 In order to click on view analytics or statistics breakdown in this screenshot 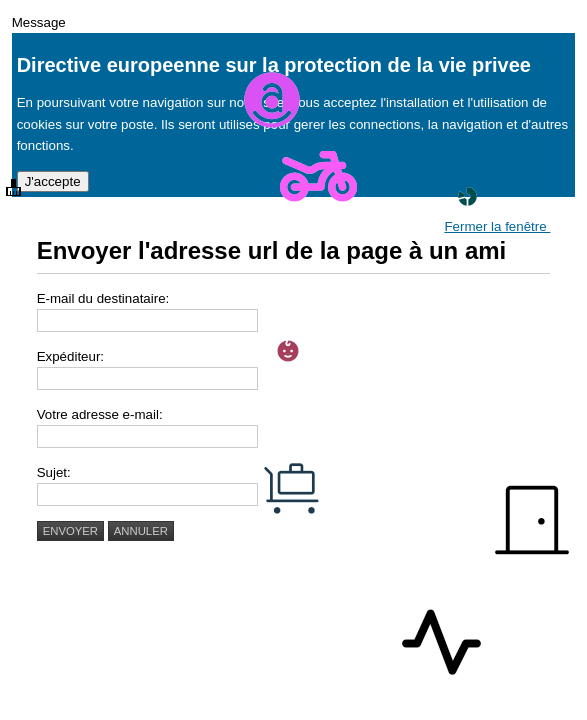, I will do `click(467, 196)`.